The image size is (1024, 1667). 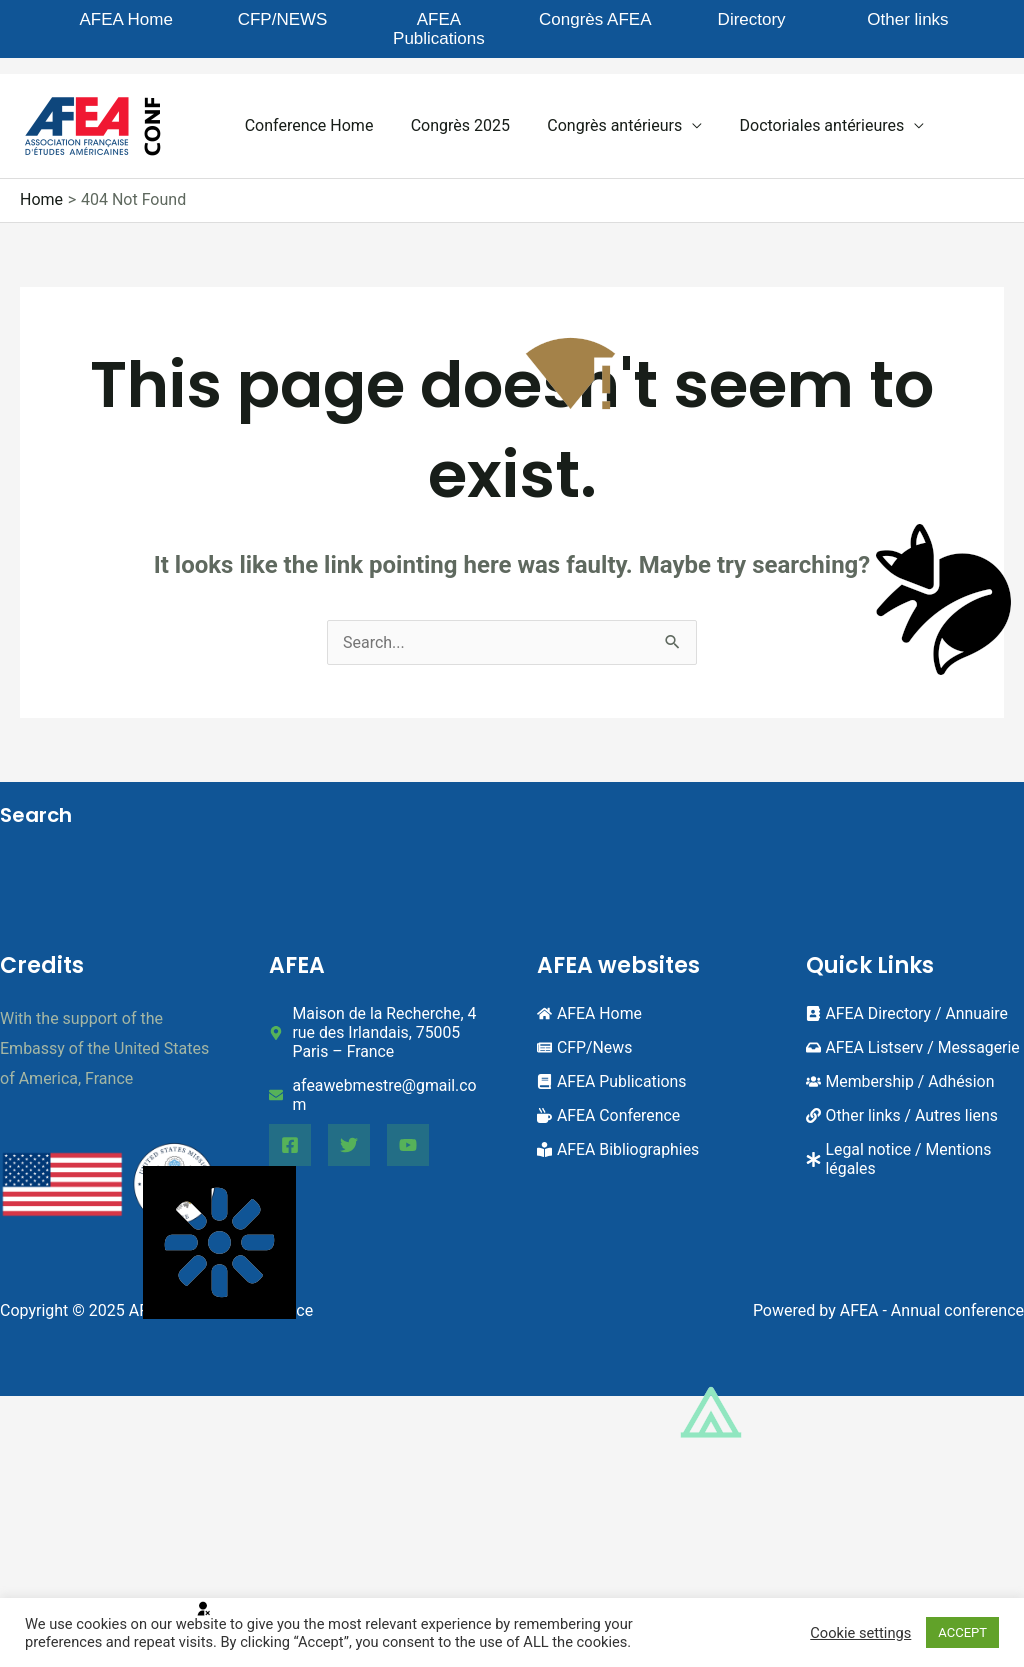 I want to click on indicates a wifi connection error, so click(x=570, y=373).